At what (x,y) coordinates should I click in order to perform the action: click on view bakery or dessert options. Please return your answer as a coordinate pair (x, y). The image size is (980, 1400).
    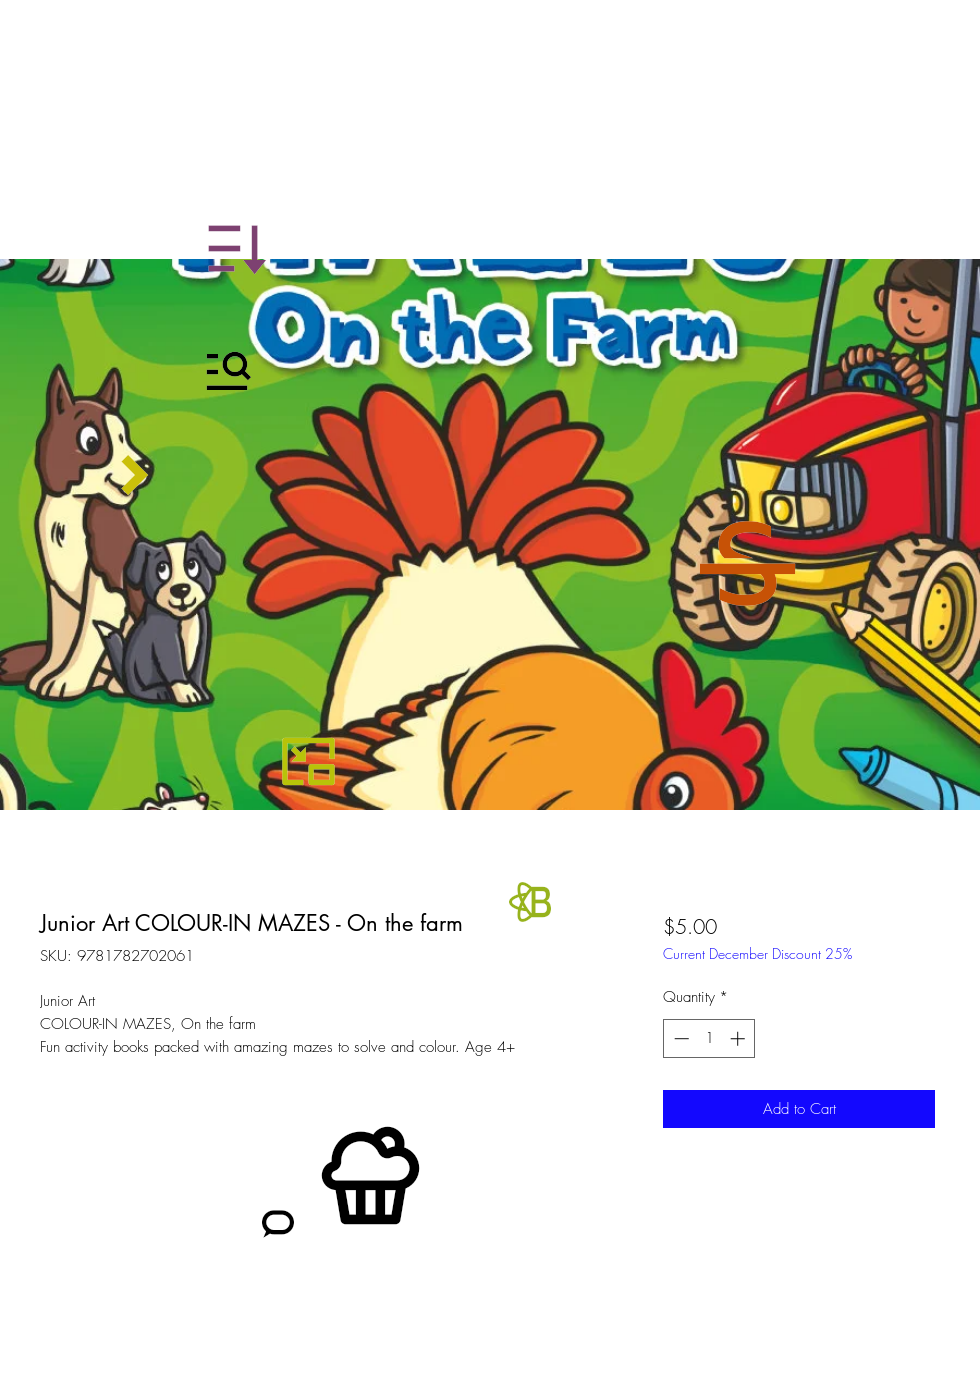
    Looking at the image, I should click on (370, 1175).